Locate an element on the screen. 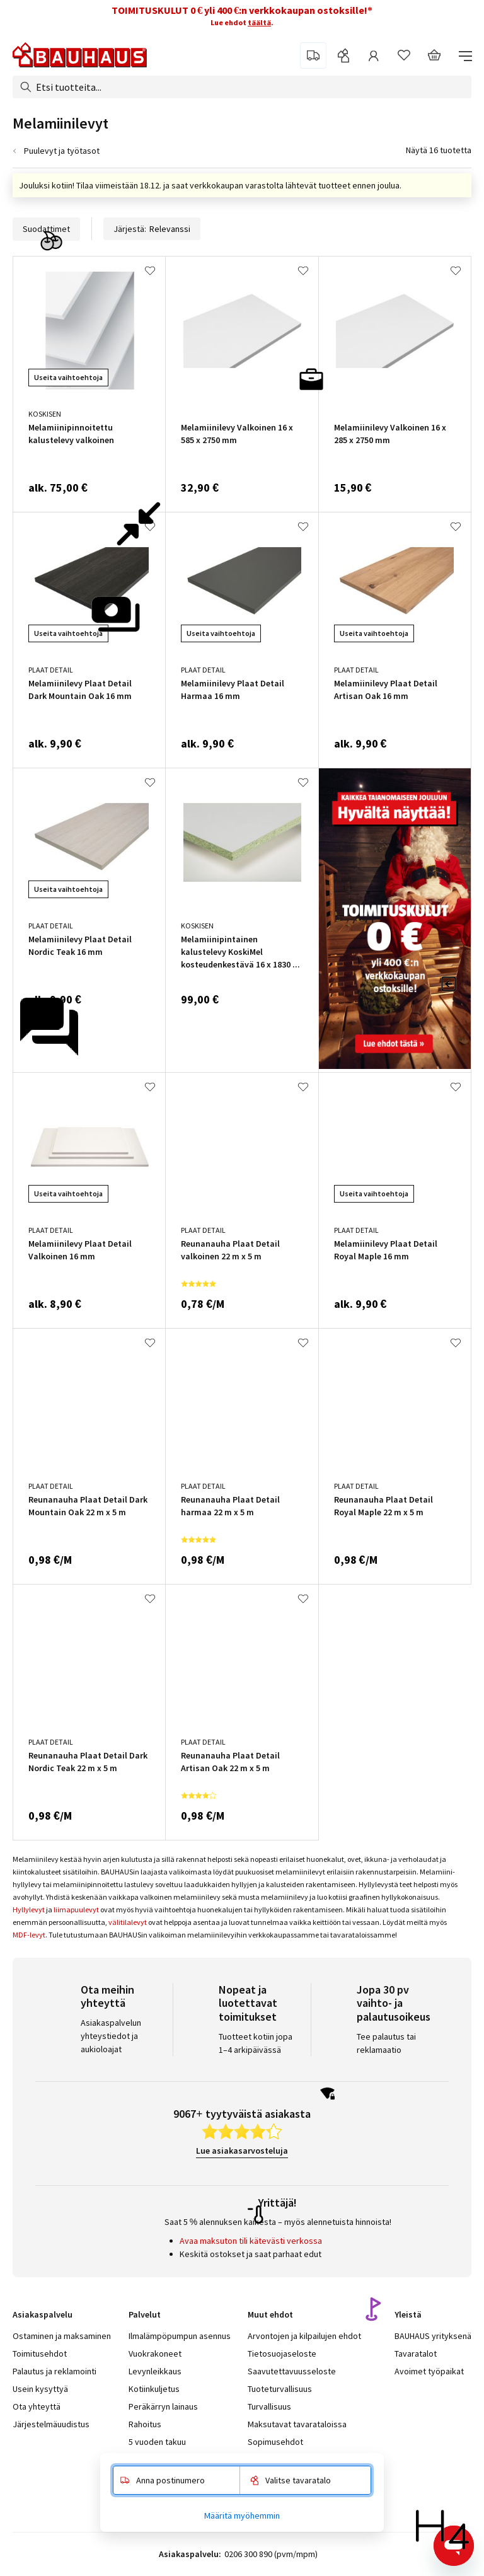 The image size is (484, 2576). exit fullscreen mode is located at coordinates (139, 524).